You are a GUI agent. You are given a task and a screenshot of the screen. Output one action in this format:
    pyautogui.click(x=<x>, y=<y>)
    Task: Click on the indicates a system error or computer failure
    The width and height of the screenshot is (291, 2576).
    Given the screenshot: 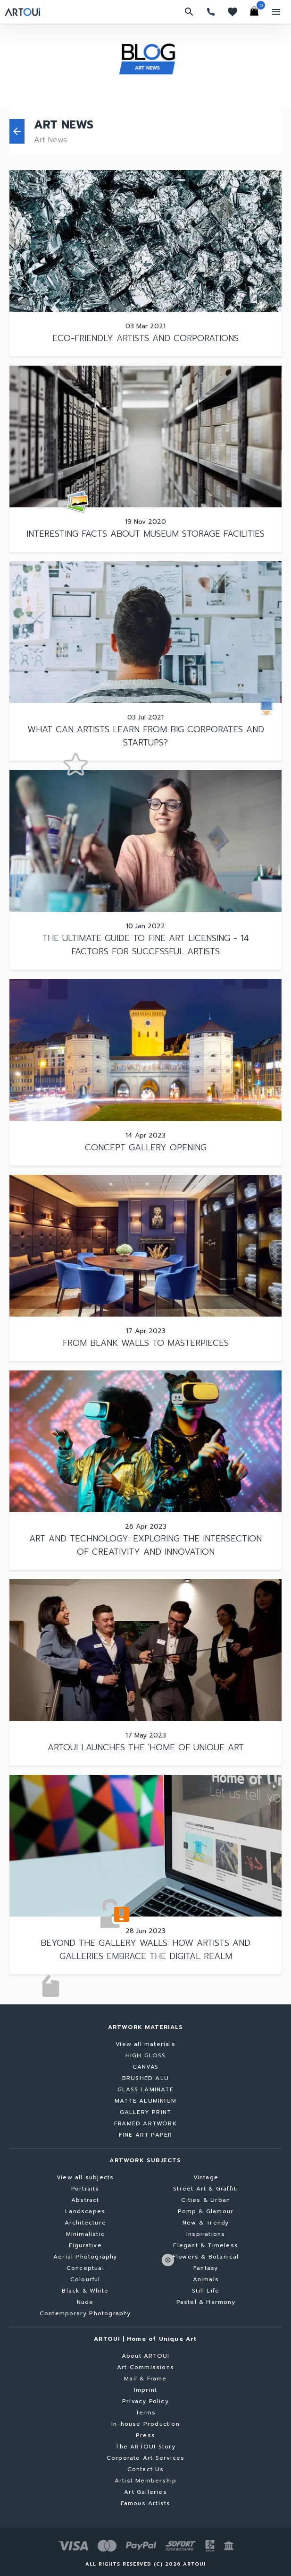 What is the action you would take?
    pyautogui.click(x=177, y=1399)
    